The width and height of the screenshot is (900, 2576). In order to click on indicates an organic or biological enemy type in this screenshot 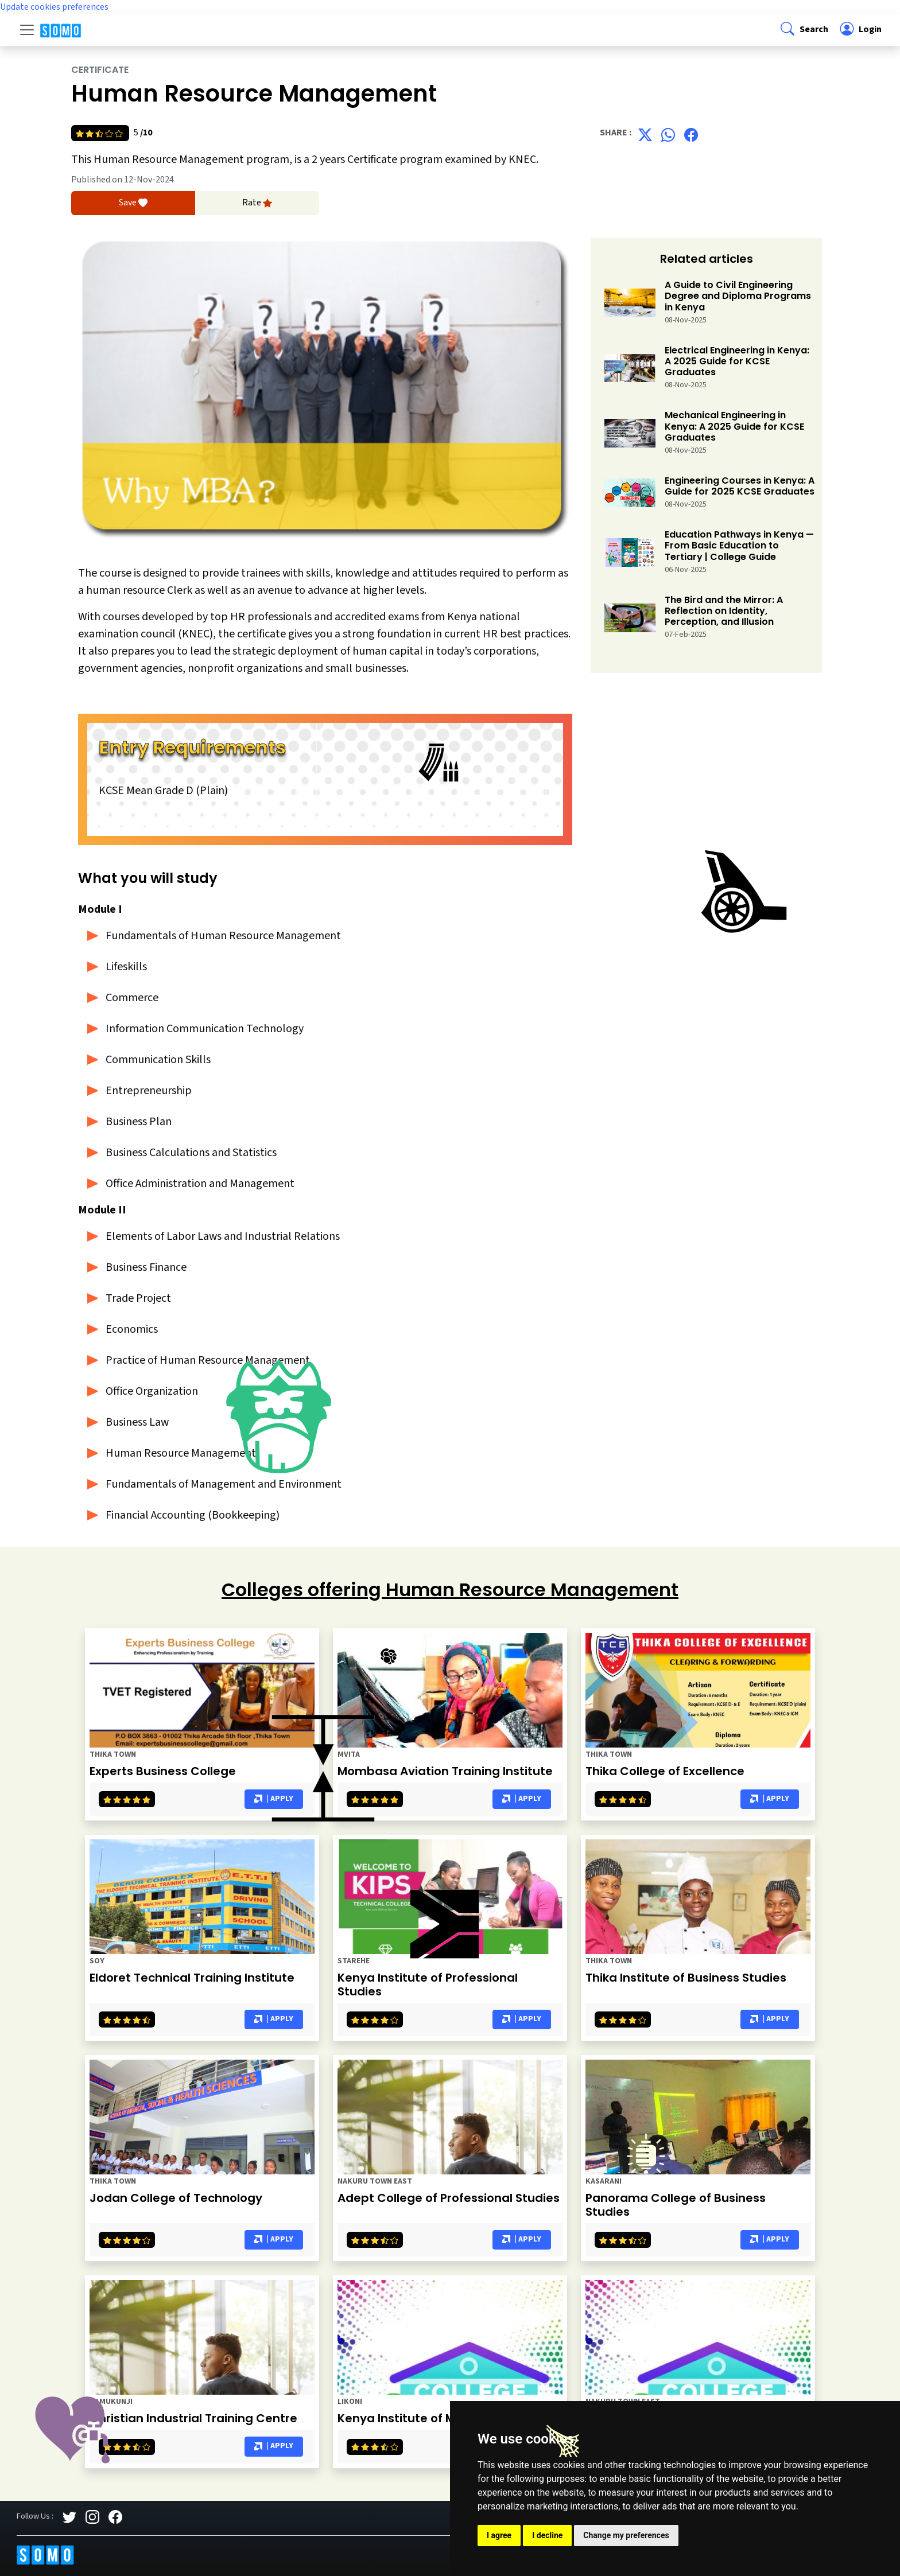, I will do `click(389, 1656)`.